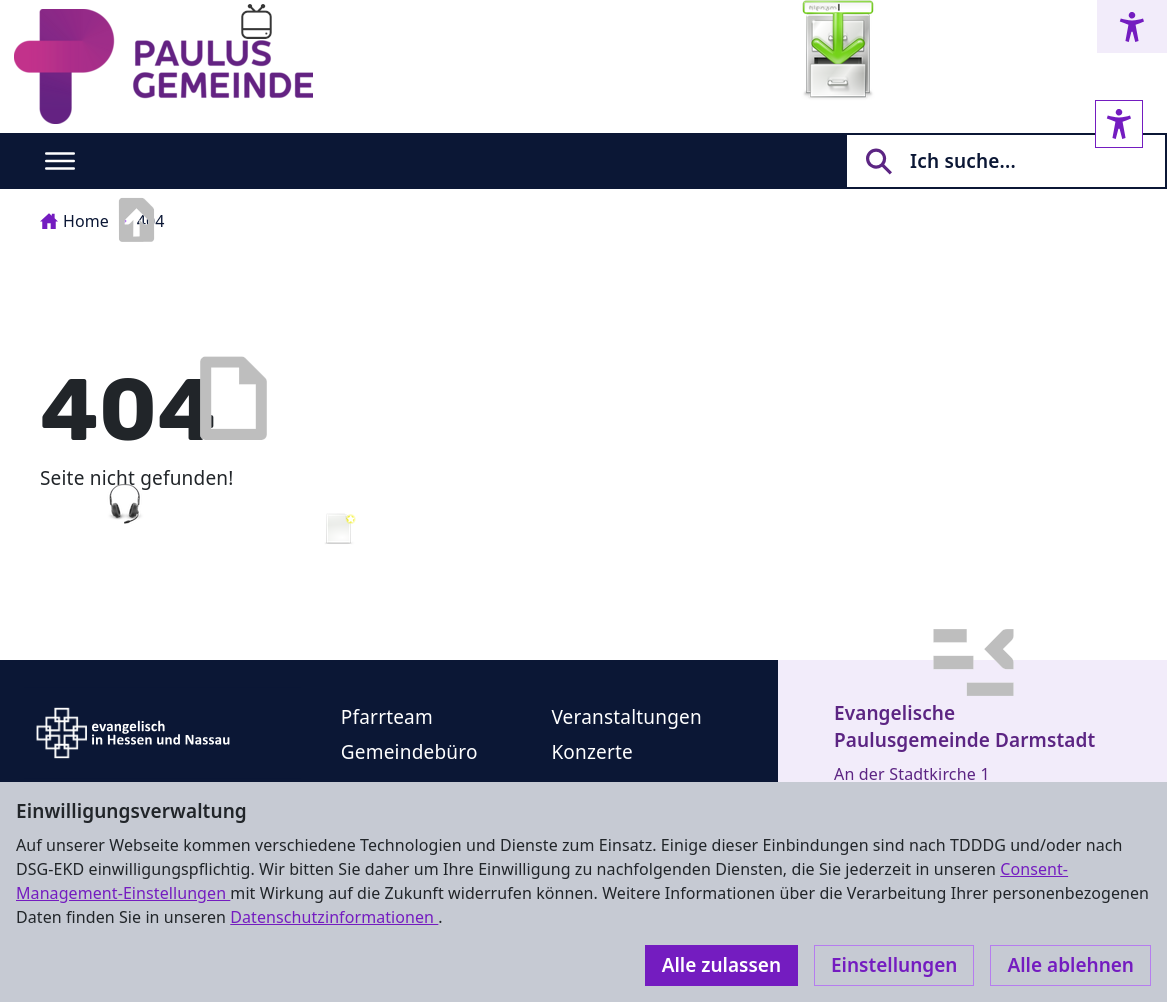 This screenshot has width=1167, height=1002. I want to click on save document to a new location or with a new name, so click(838, 52).